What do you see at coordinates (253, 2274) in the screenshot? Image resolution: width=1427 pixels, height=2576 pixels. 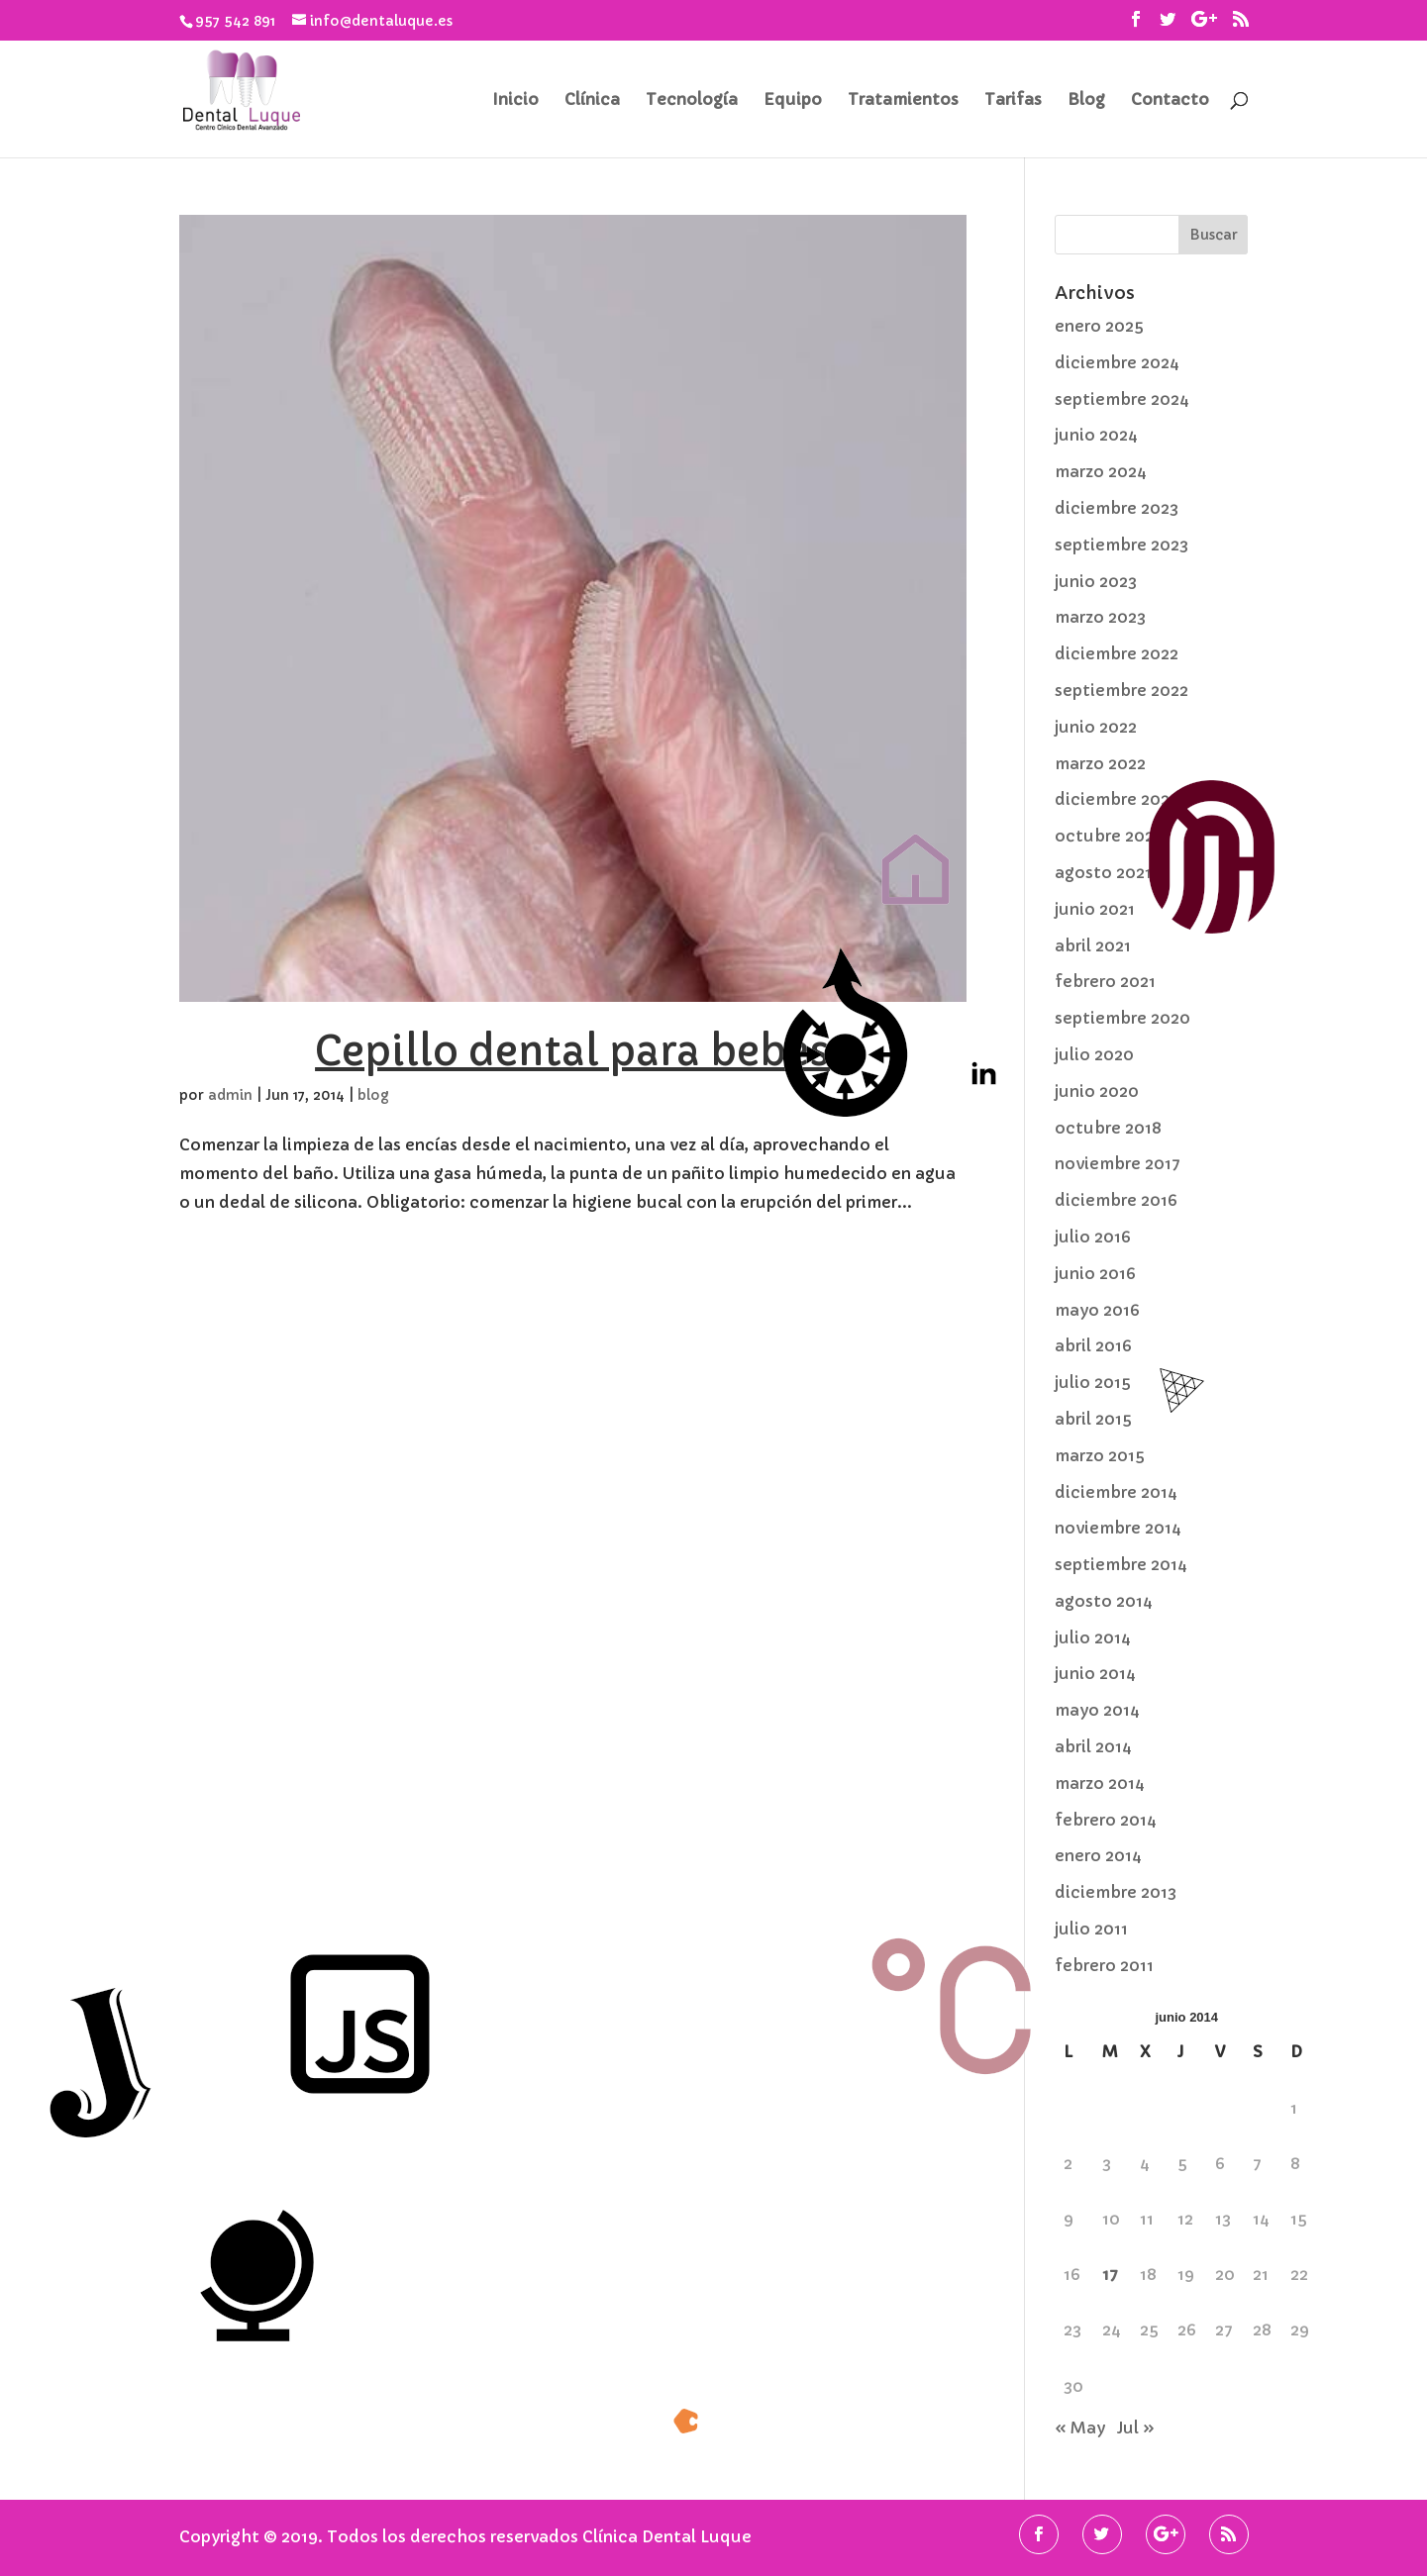 I see `switch to global or international settings` at bounding box center [253, 2274].